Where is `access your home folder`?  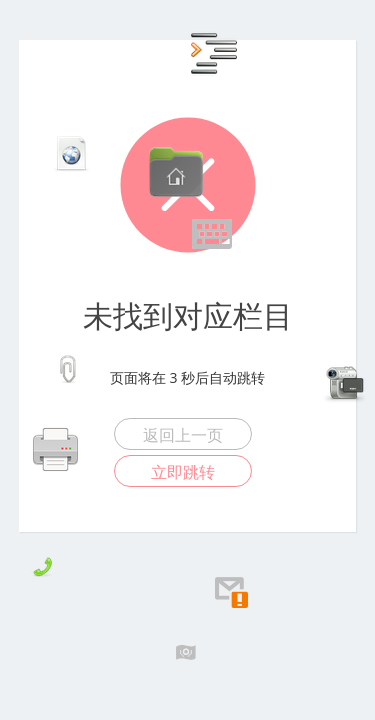
access your home folder is located at coordinates (176, 172).